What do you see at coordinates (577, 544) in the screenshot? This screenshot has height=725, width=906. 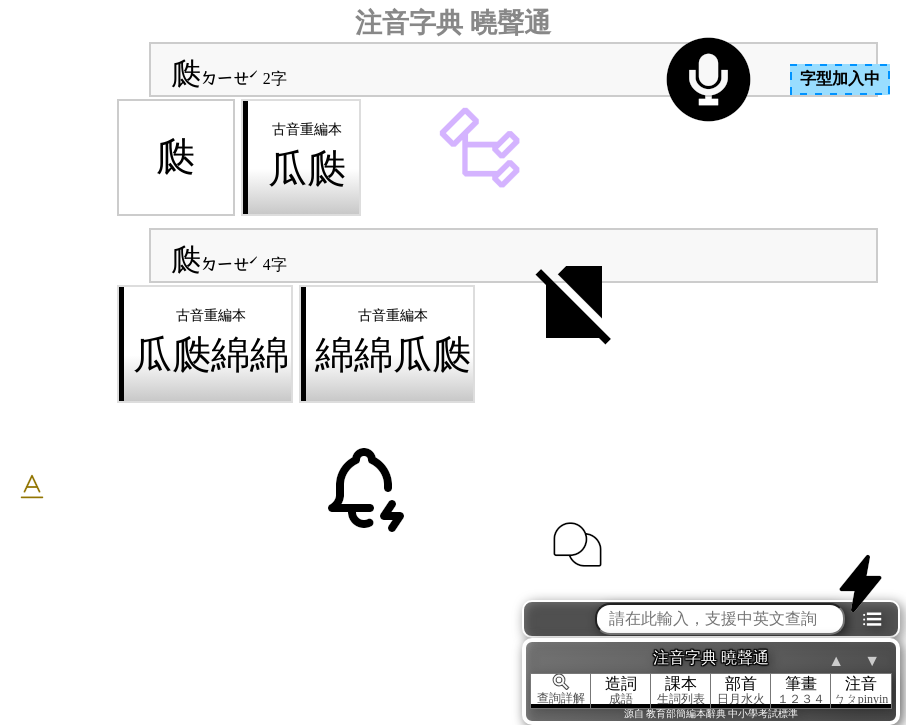 I see `open chat or messaging` at bounding box center [577, 544].